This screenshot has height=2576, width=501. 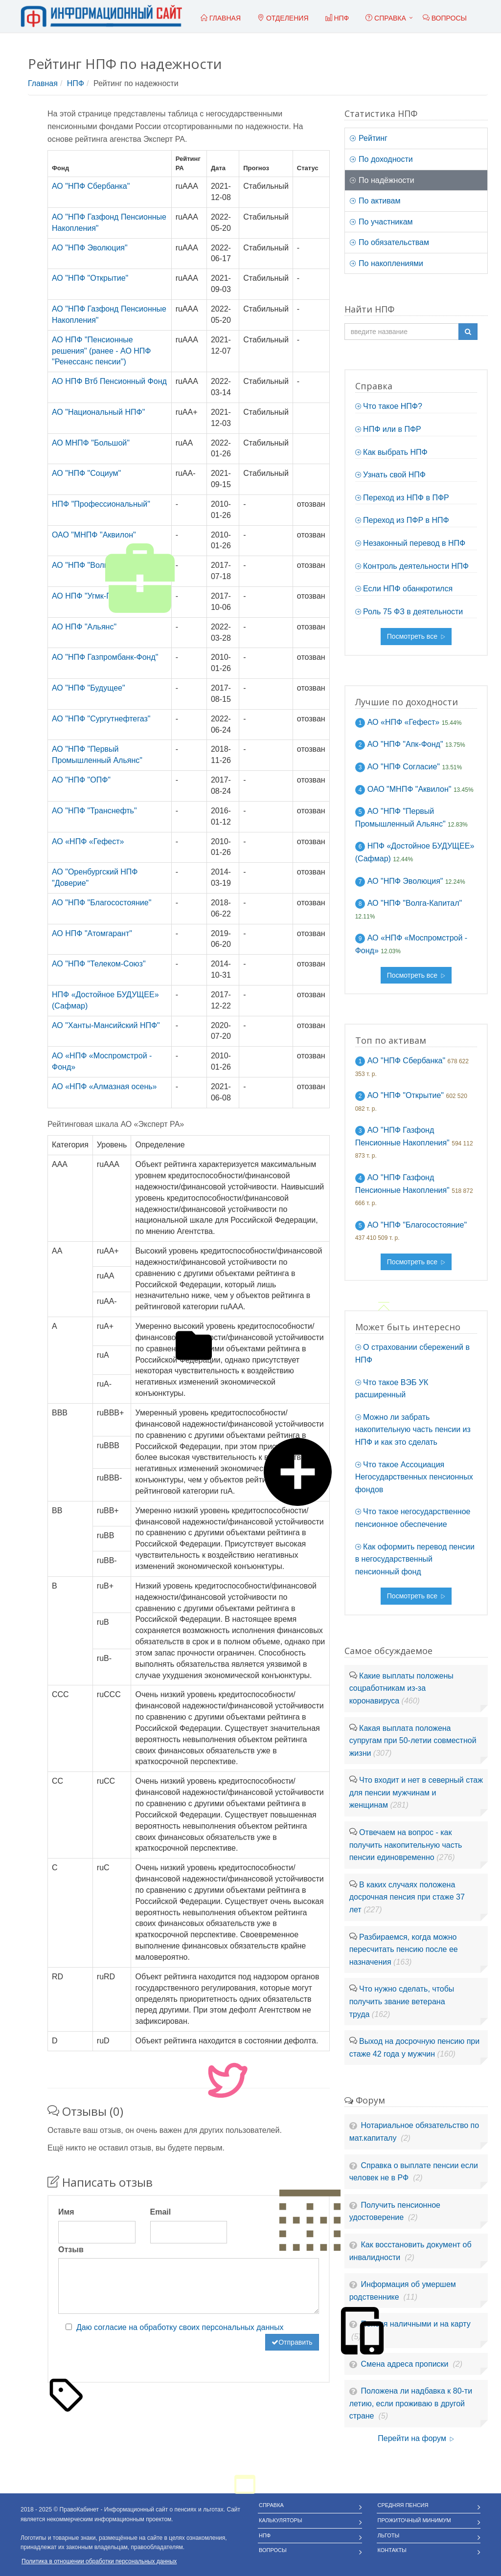 What do you see at coordinates (140, 578) in the screenshot?
I see `view your portfolio or work samples` at bounding box center [140, 578].